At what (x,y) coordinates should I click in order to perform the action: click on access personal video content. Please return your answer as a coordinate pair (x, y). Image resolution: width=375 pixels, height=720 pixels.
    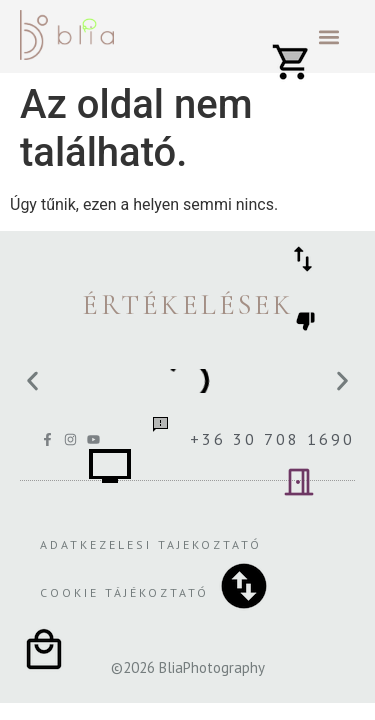
    Looking at the image, I should click on (110, 466).